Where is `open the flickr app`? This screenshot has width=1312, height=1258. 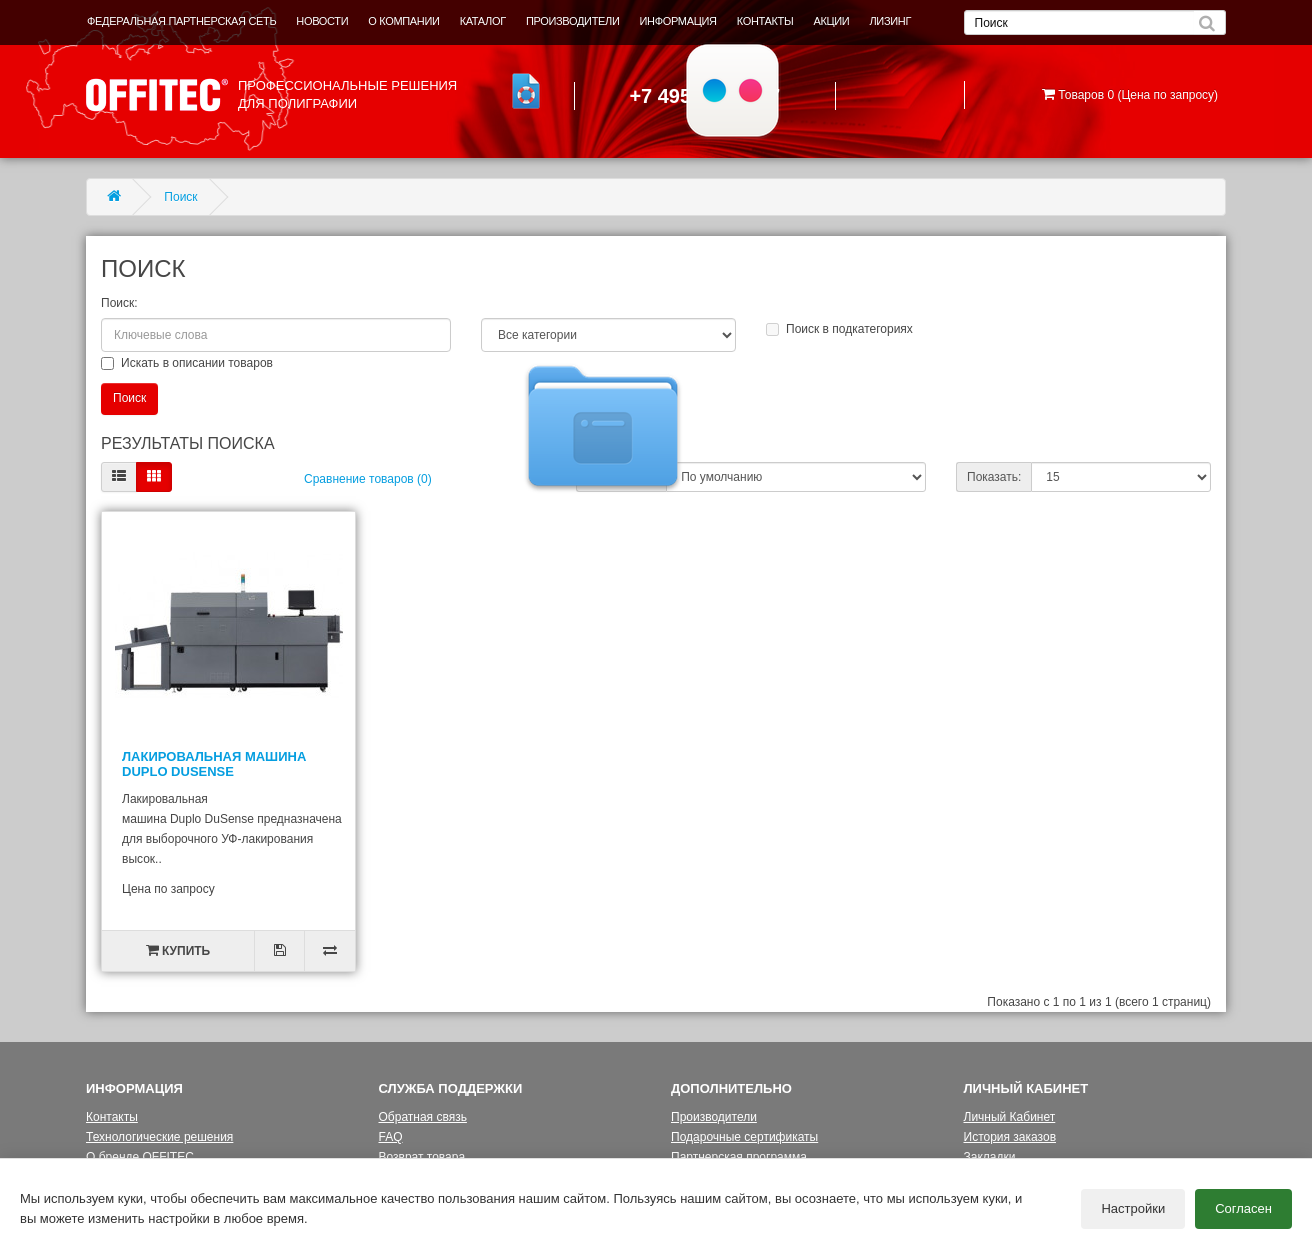 open the flickr app is located at coordinates (732, 90).